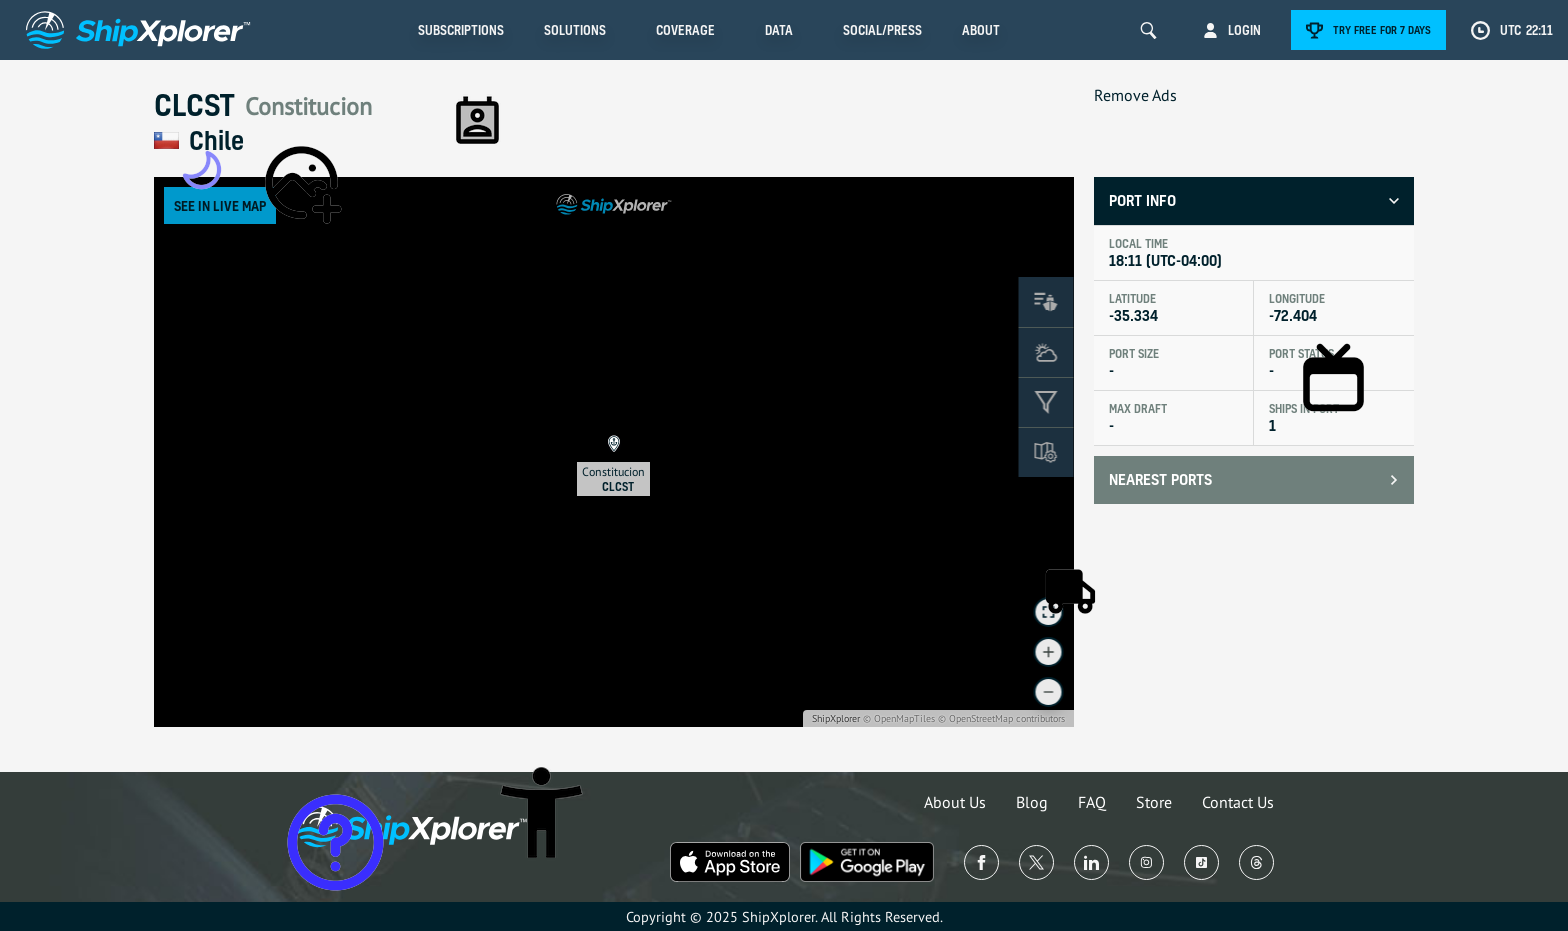 The image size is (1568, 931). Describe the element at coordinates (477, 122) in the screenshot. I see `view contact calendar or schedule` at that location.